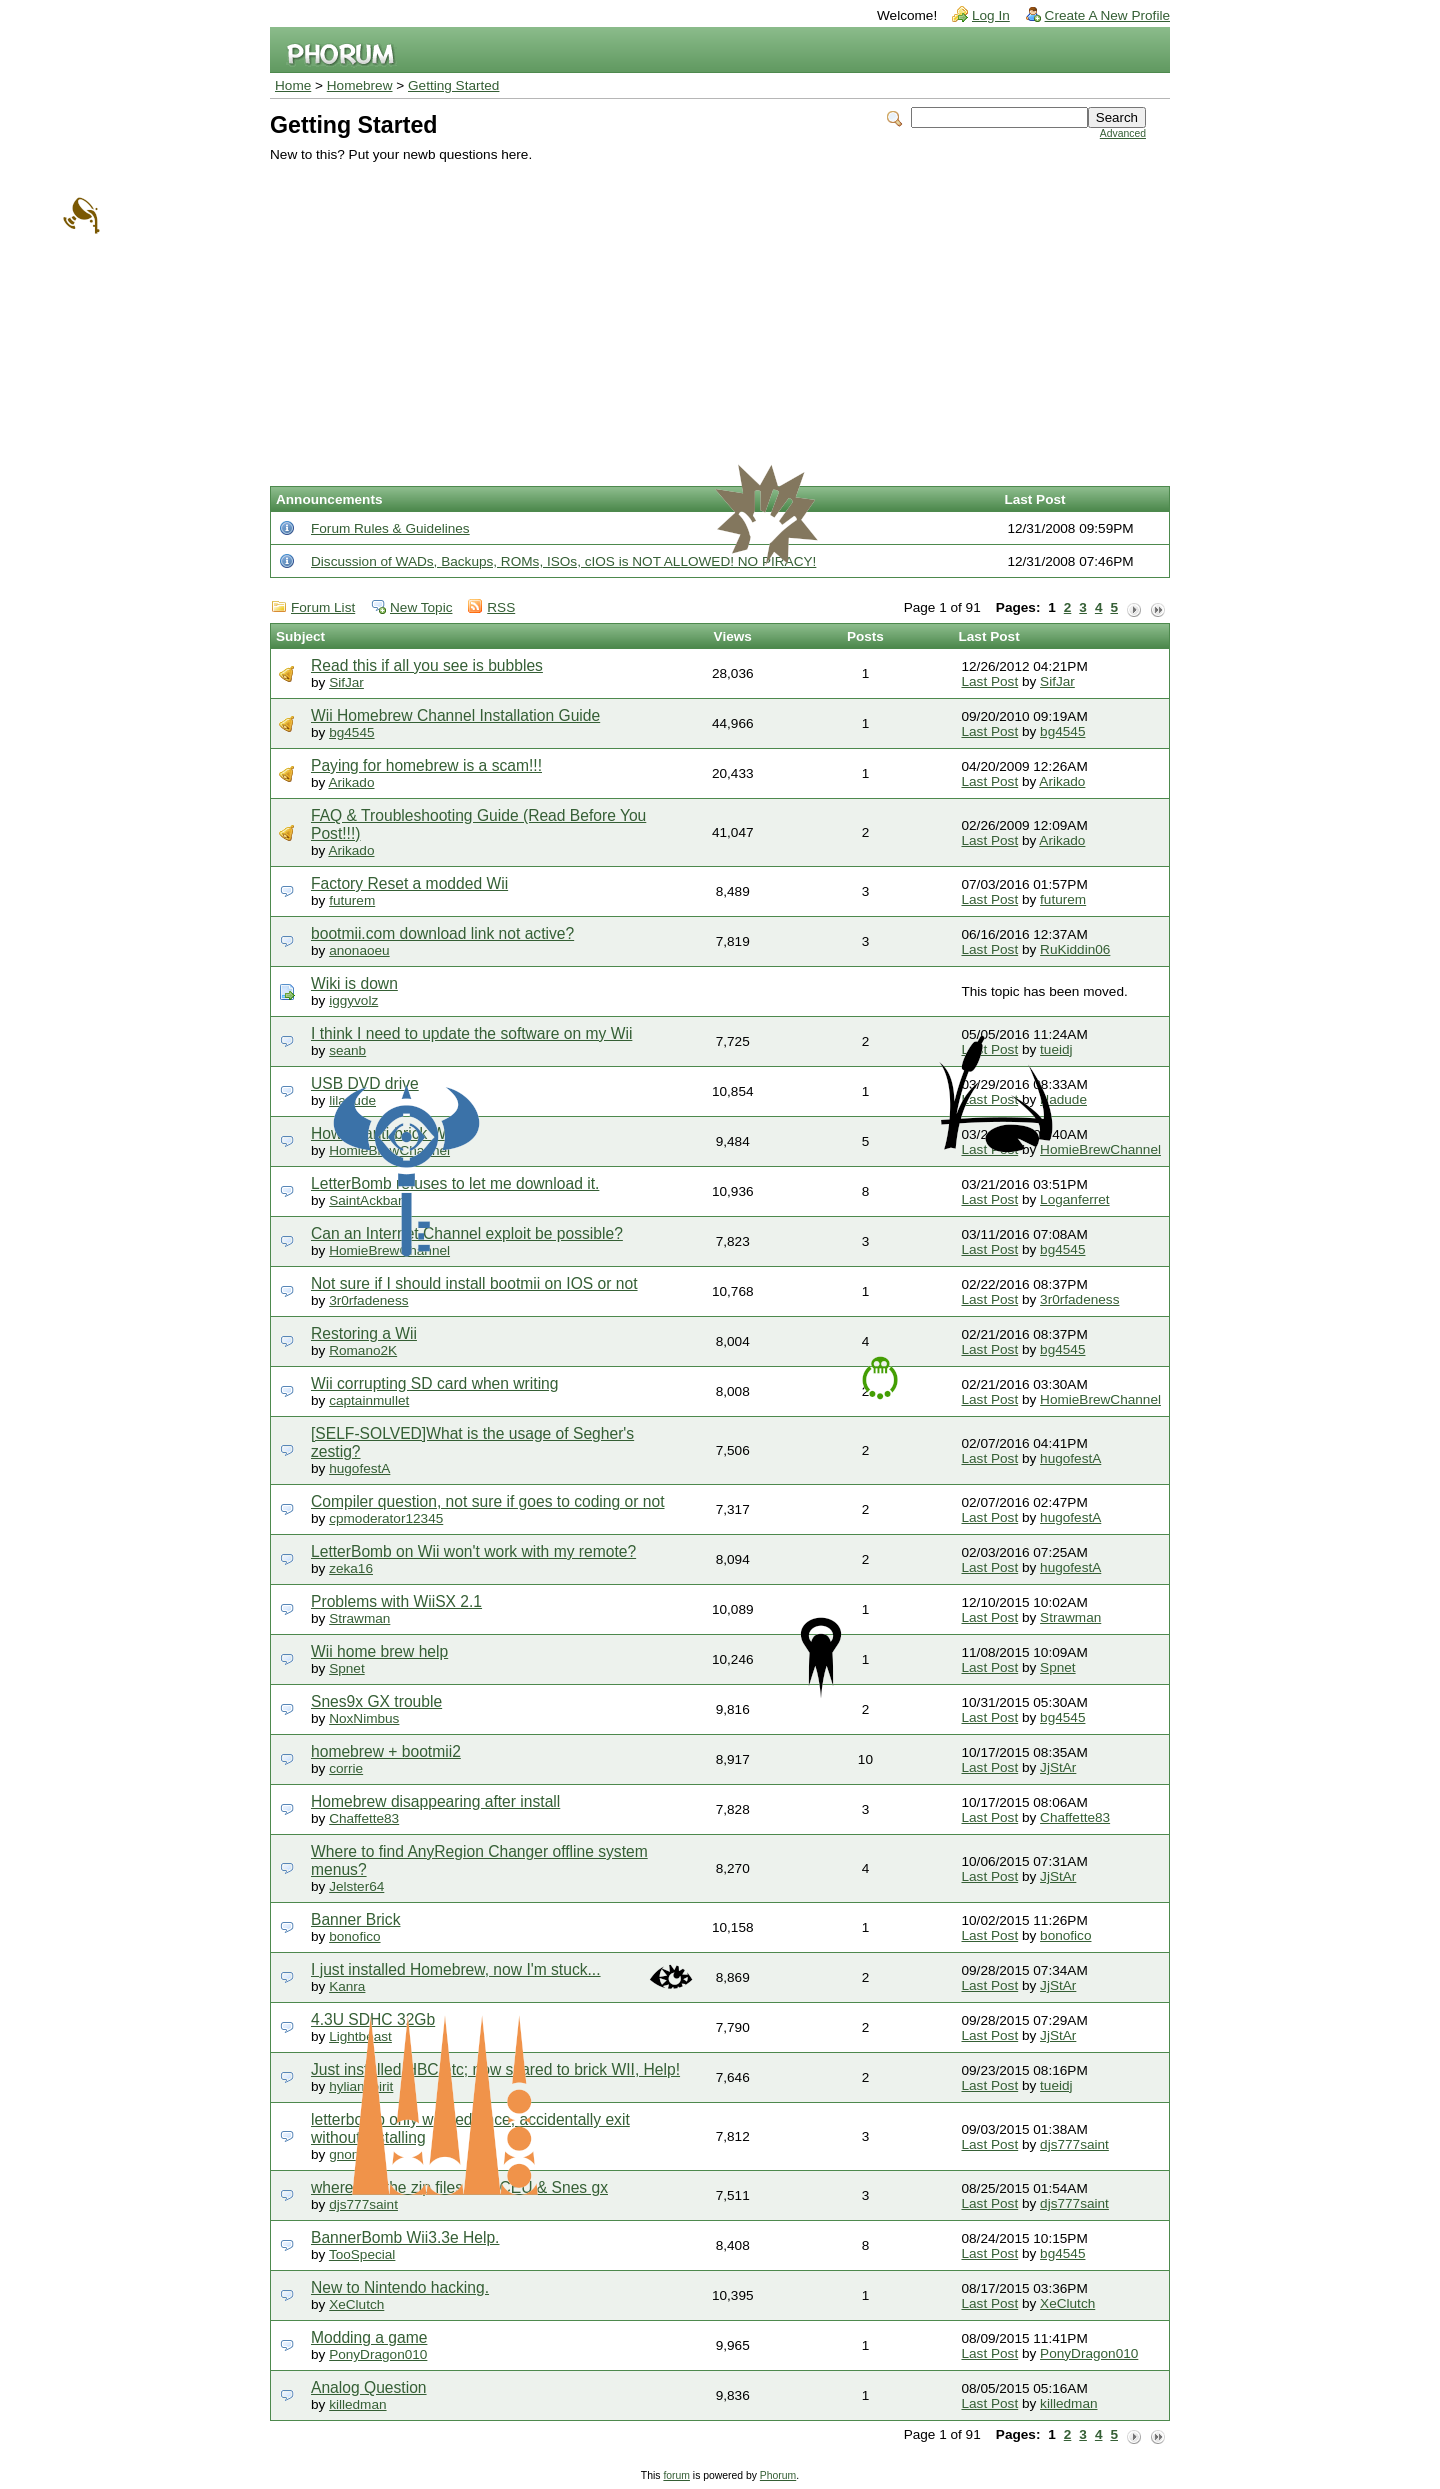  Describe the element at coordinates (766, 516) in the screenshot. I see `give a high-five or celebrate with another player` at that location.